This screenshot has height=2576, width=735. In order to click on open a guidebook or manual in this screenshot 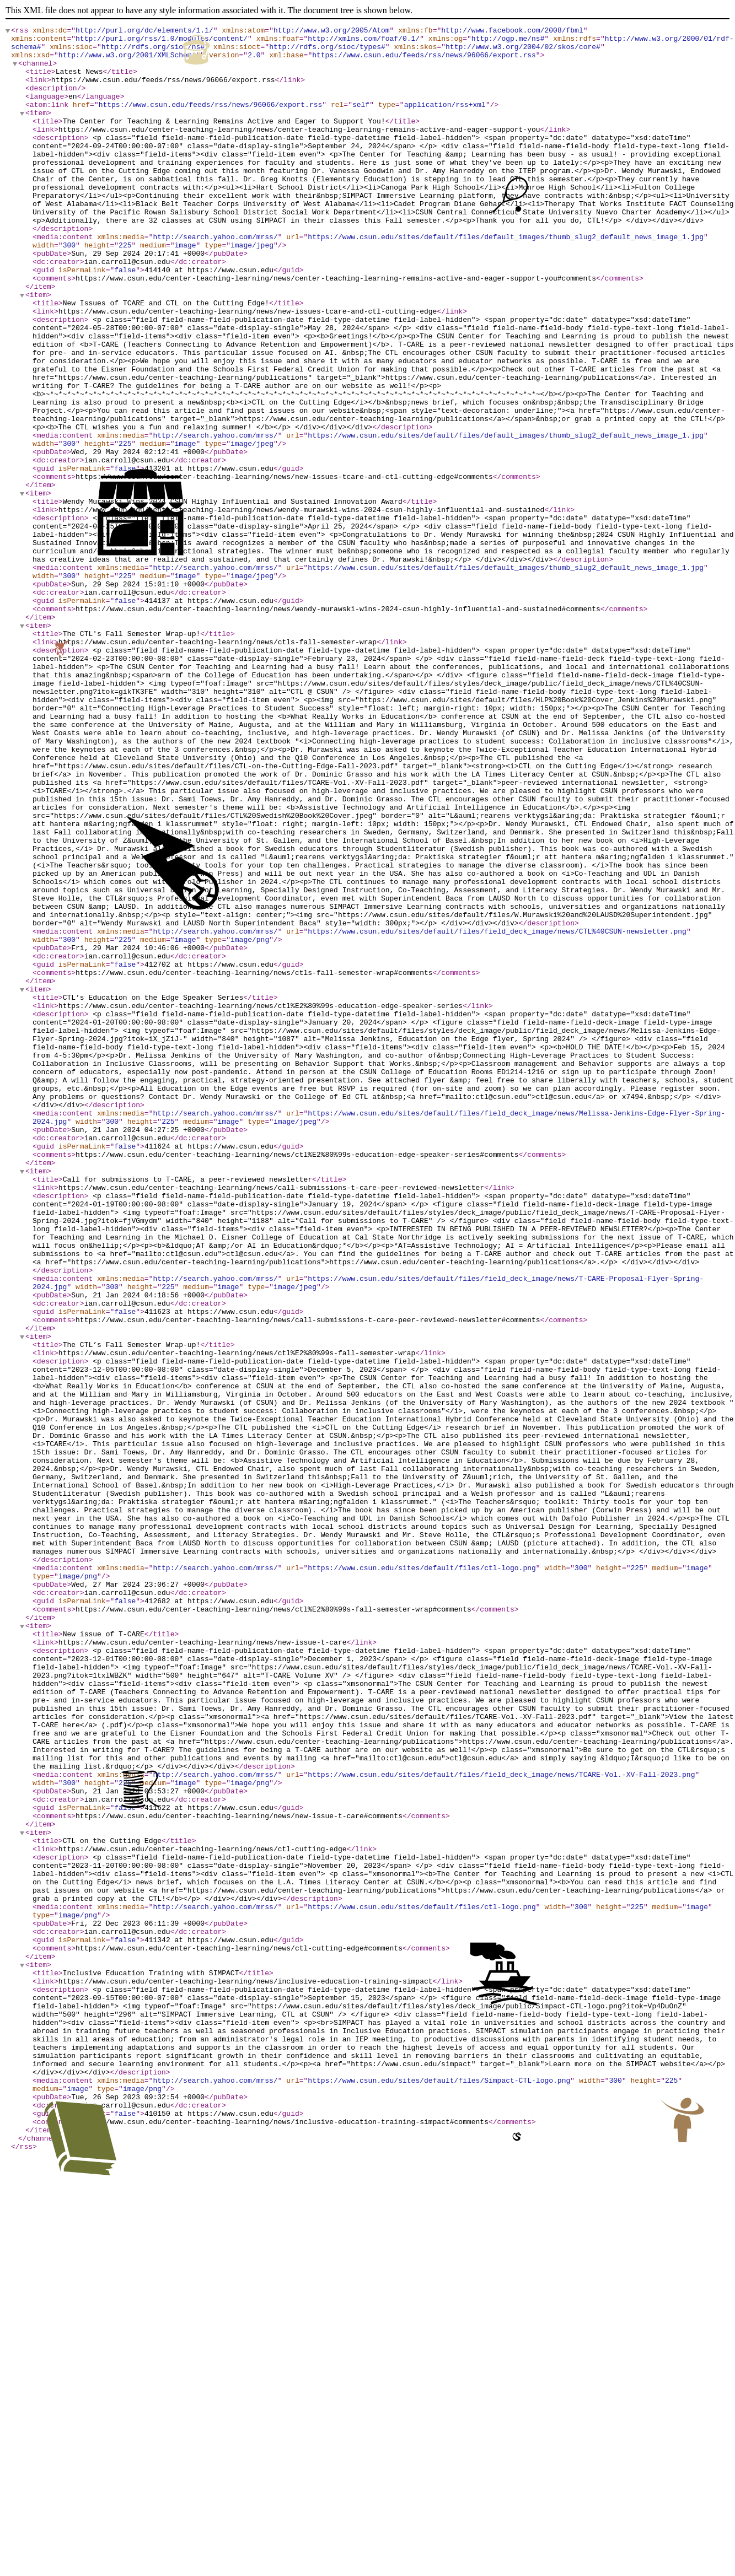, I will do `click(80, 2138)`.